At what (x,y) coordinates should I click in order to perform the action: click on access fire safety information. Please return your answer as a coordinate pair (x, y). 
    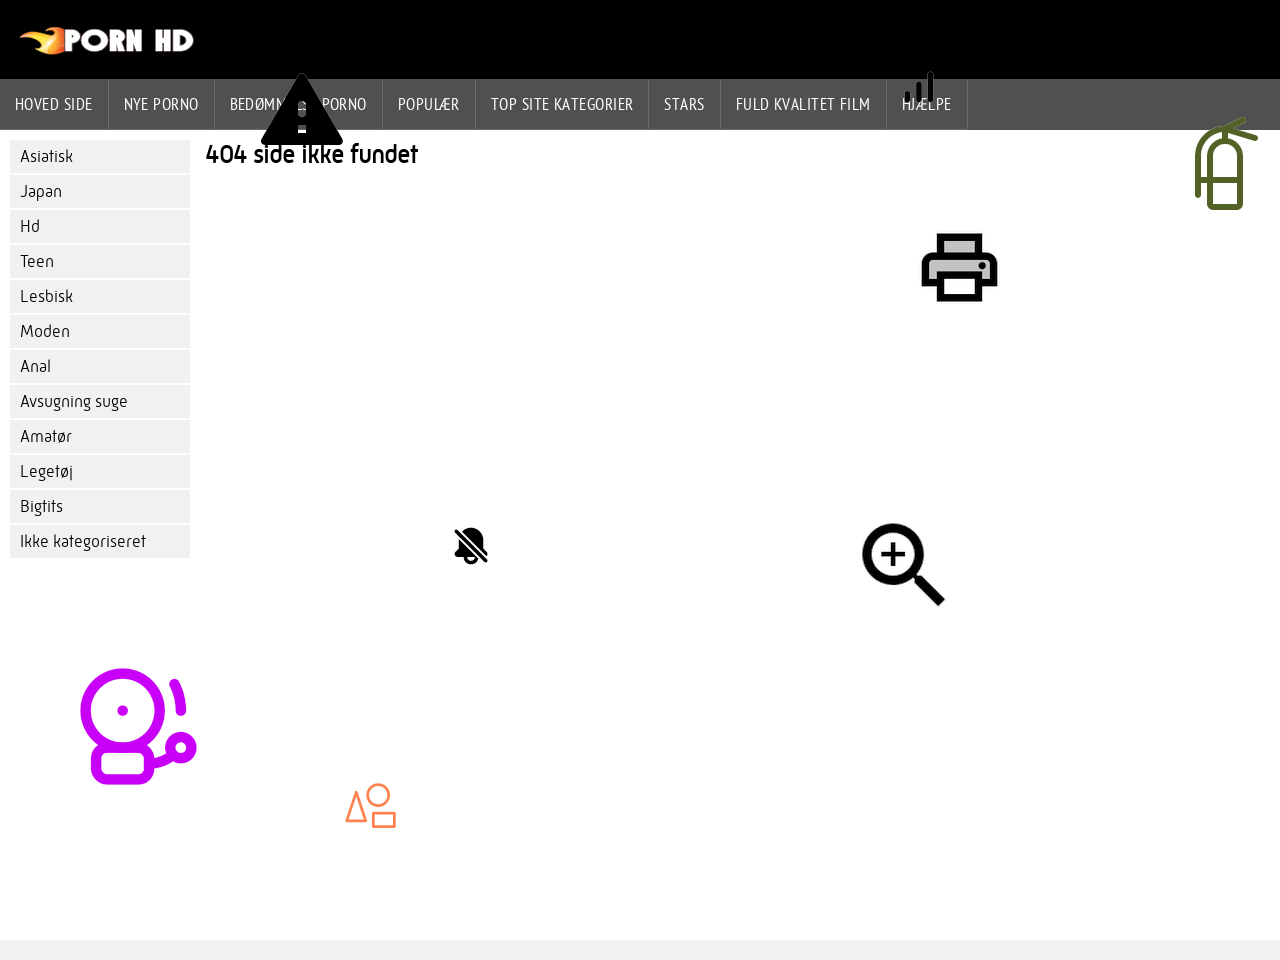
    Looking at the image, I should click on (1222, 165).